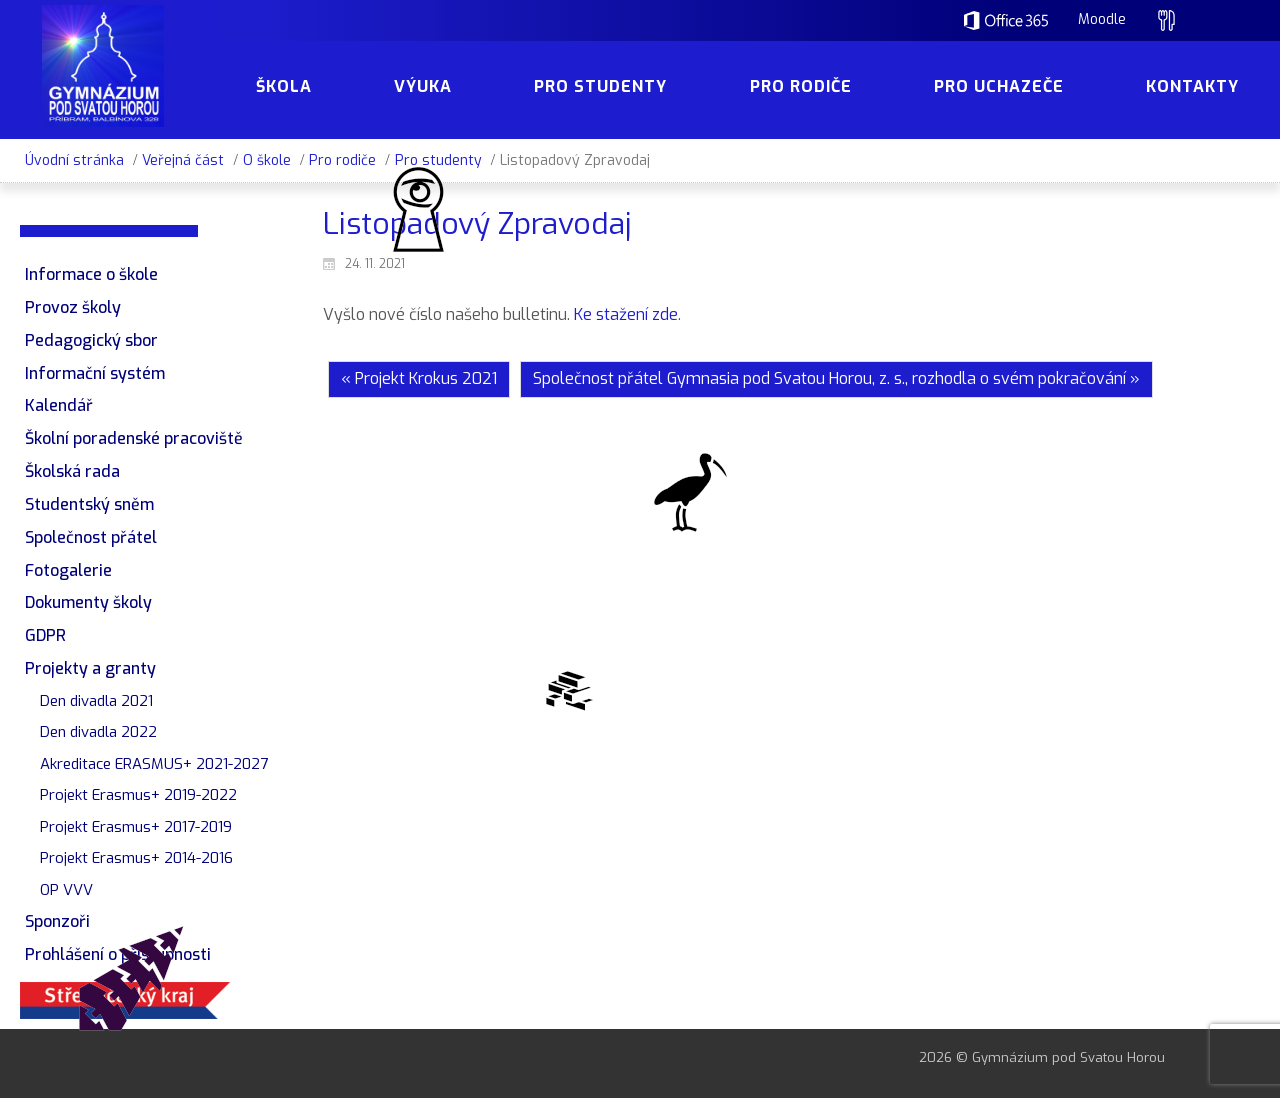 Image resolution: width=1280 pixels, height=1098 pixels. What do you see at coordinates (690, 492) in the screenshot?
I see `ibis bird icon for wildlife or nature category` at bounding box center [690, 492].